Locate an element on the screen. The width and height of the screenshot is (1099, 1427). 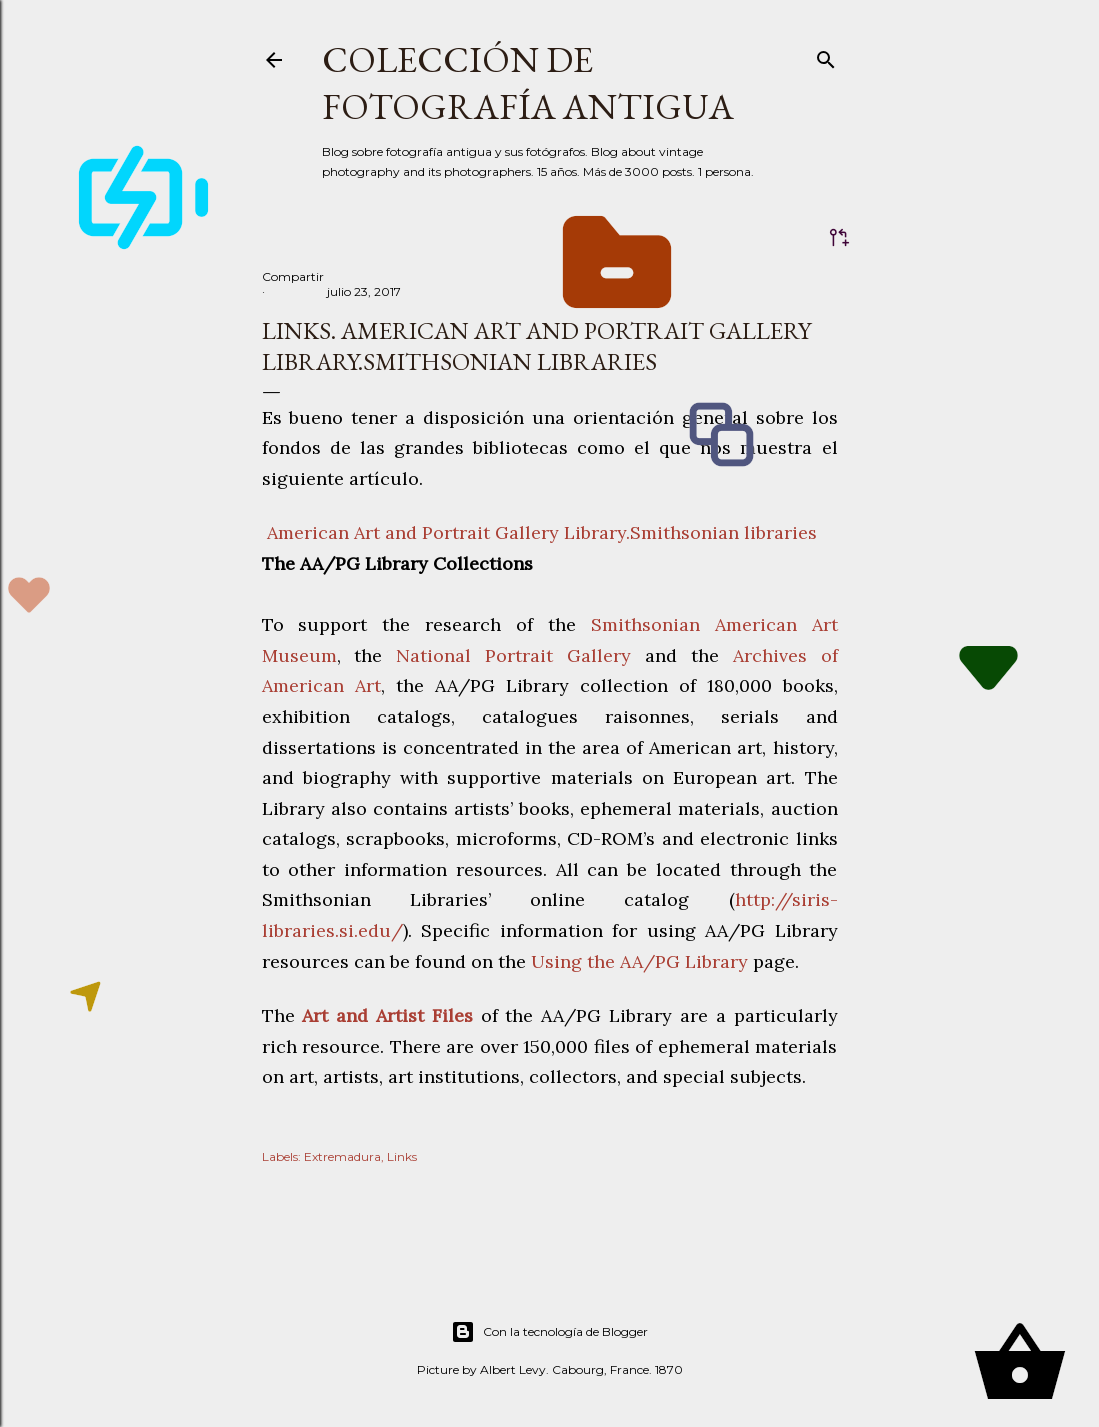
copy to clipboard is located at coordinates (721, 434).